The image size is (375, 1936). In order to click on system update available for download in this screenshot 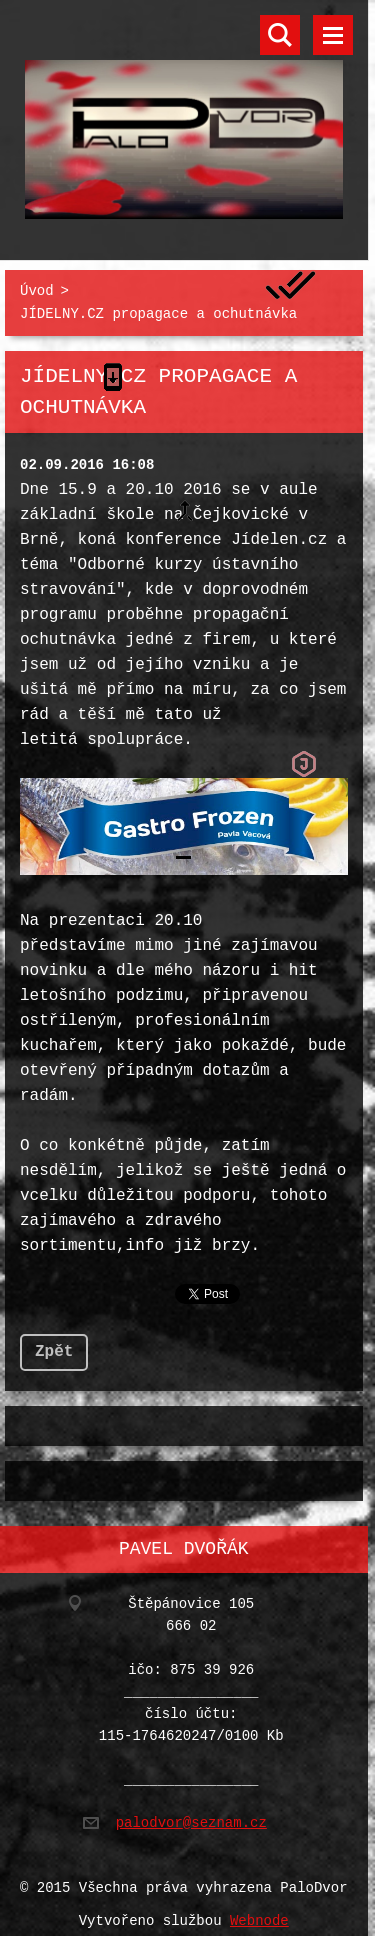, I will do `click(113, 377)`.